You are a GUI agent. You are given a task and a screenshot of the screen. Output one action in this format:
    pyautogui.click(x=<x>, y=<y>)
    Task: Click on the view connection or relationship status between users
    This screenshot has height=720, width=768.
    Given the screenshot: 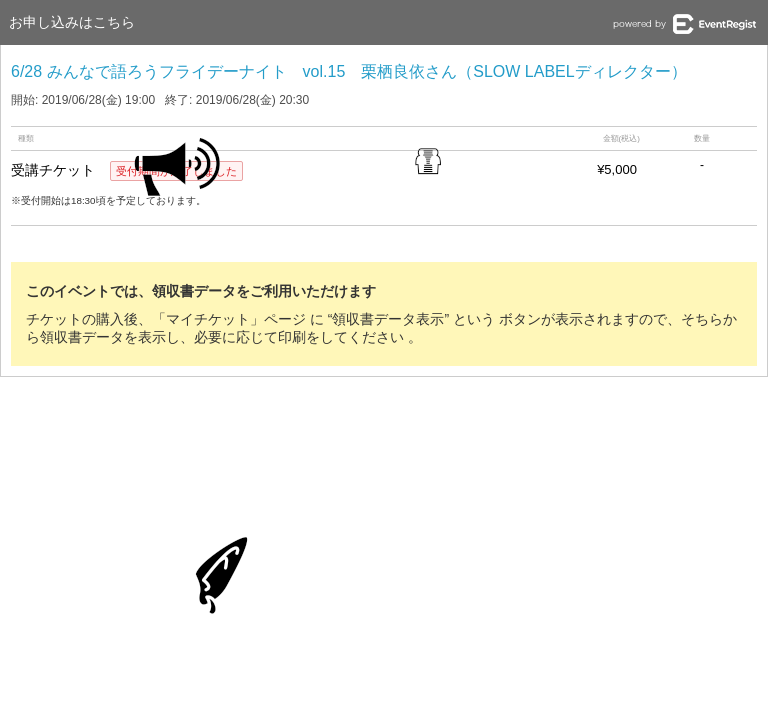 What is the action you would take?
    pyautogui.click(x=428, y=161)
    